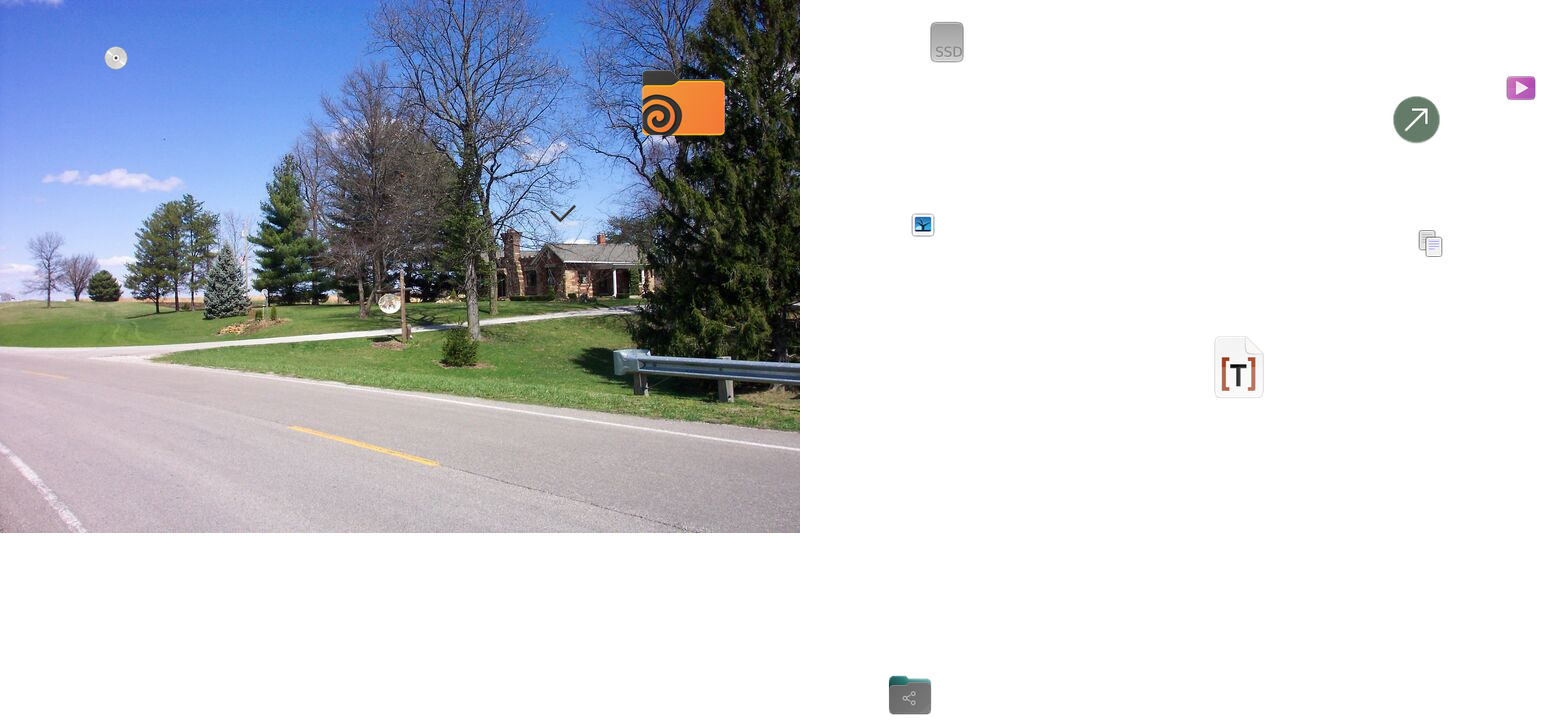 The height and width of the screenshot is (720, 1568). I want to click on access solid state drive storage, so click(947, 42).